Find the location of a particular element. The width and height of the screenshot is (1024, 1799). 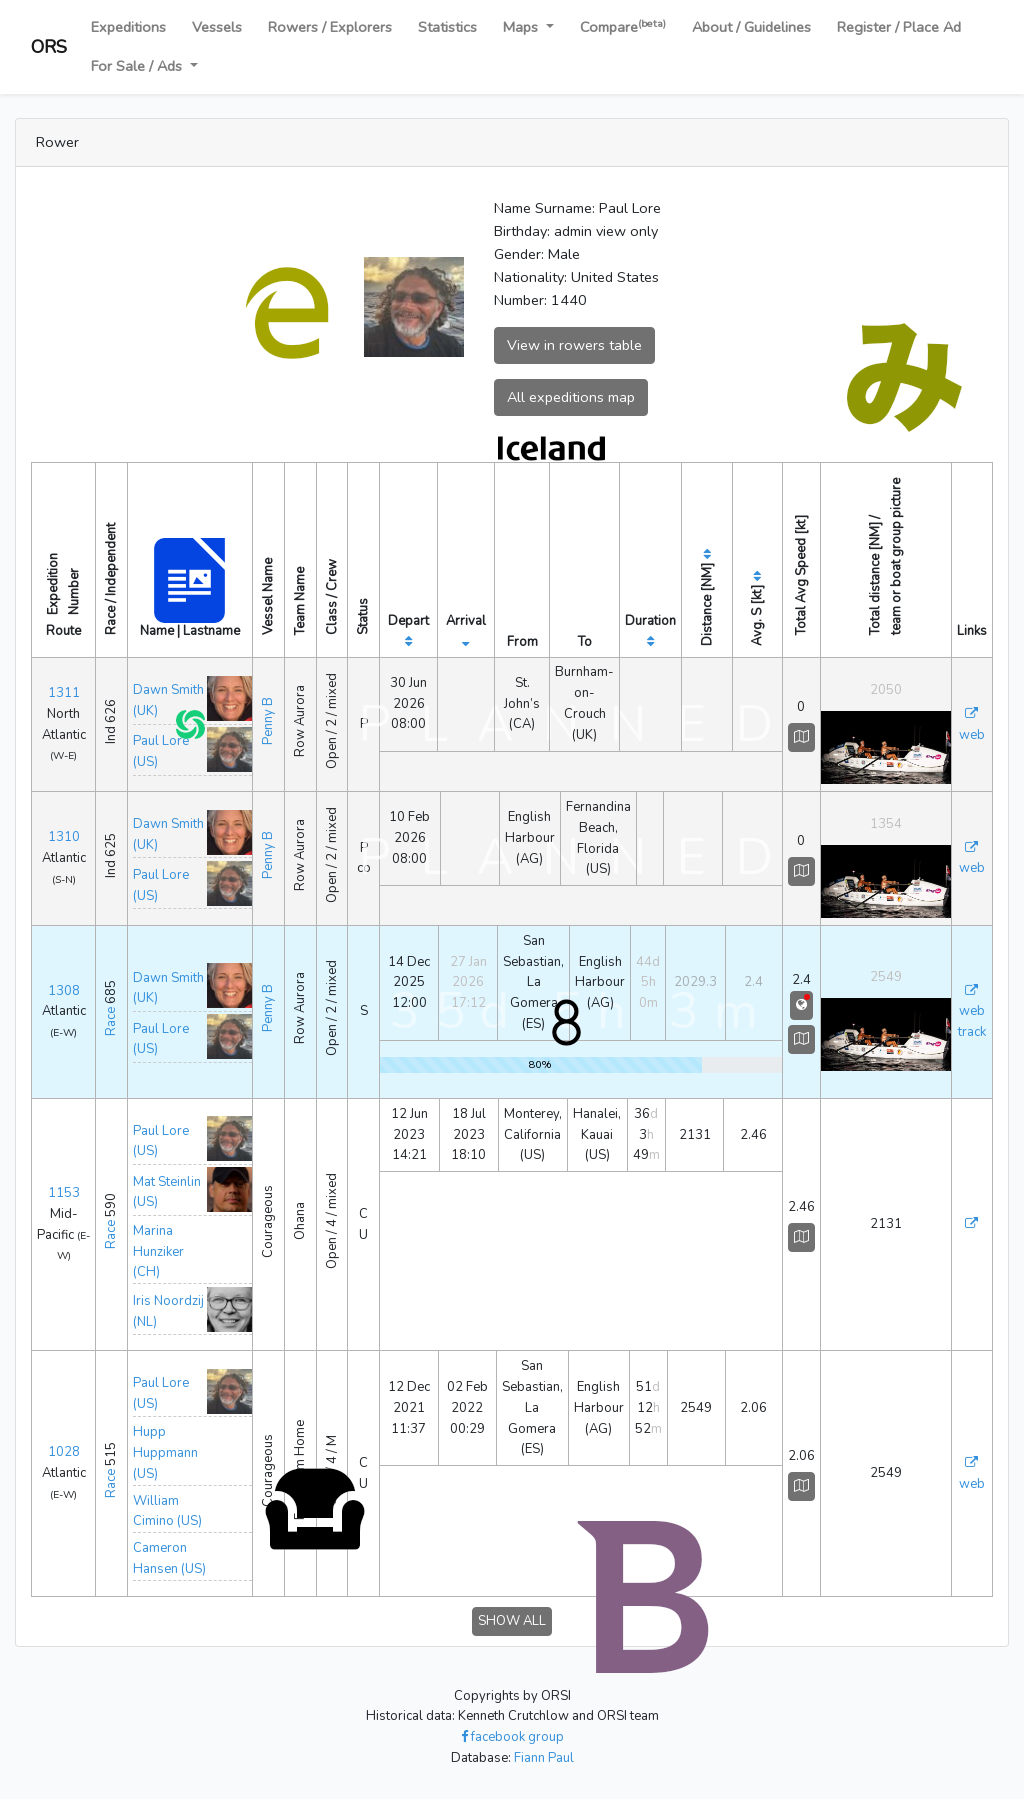

indicates item number 8 in a list or sequence is located at coordinates (566, 1022).